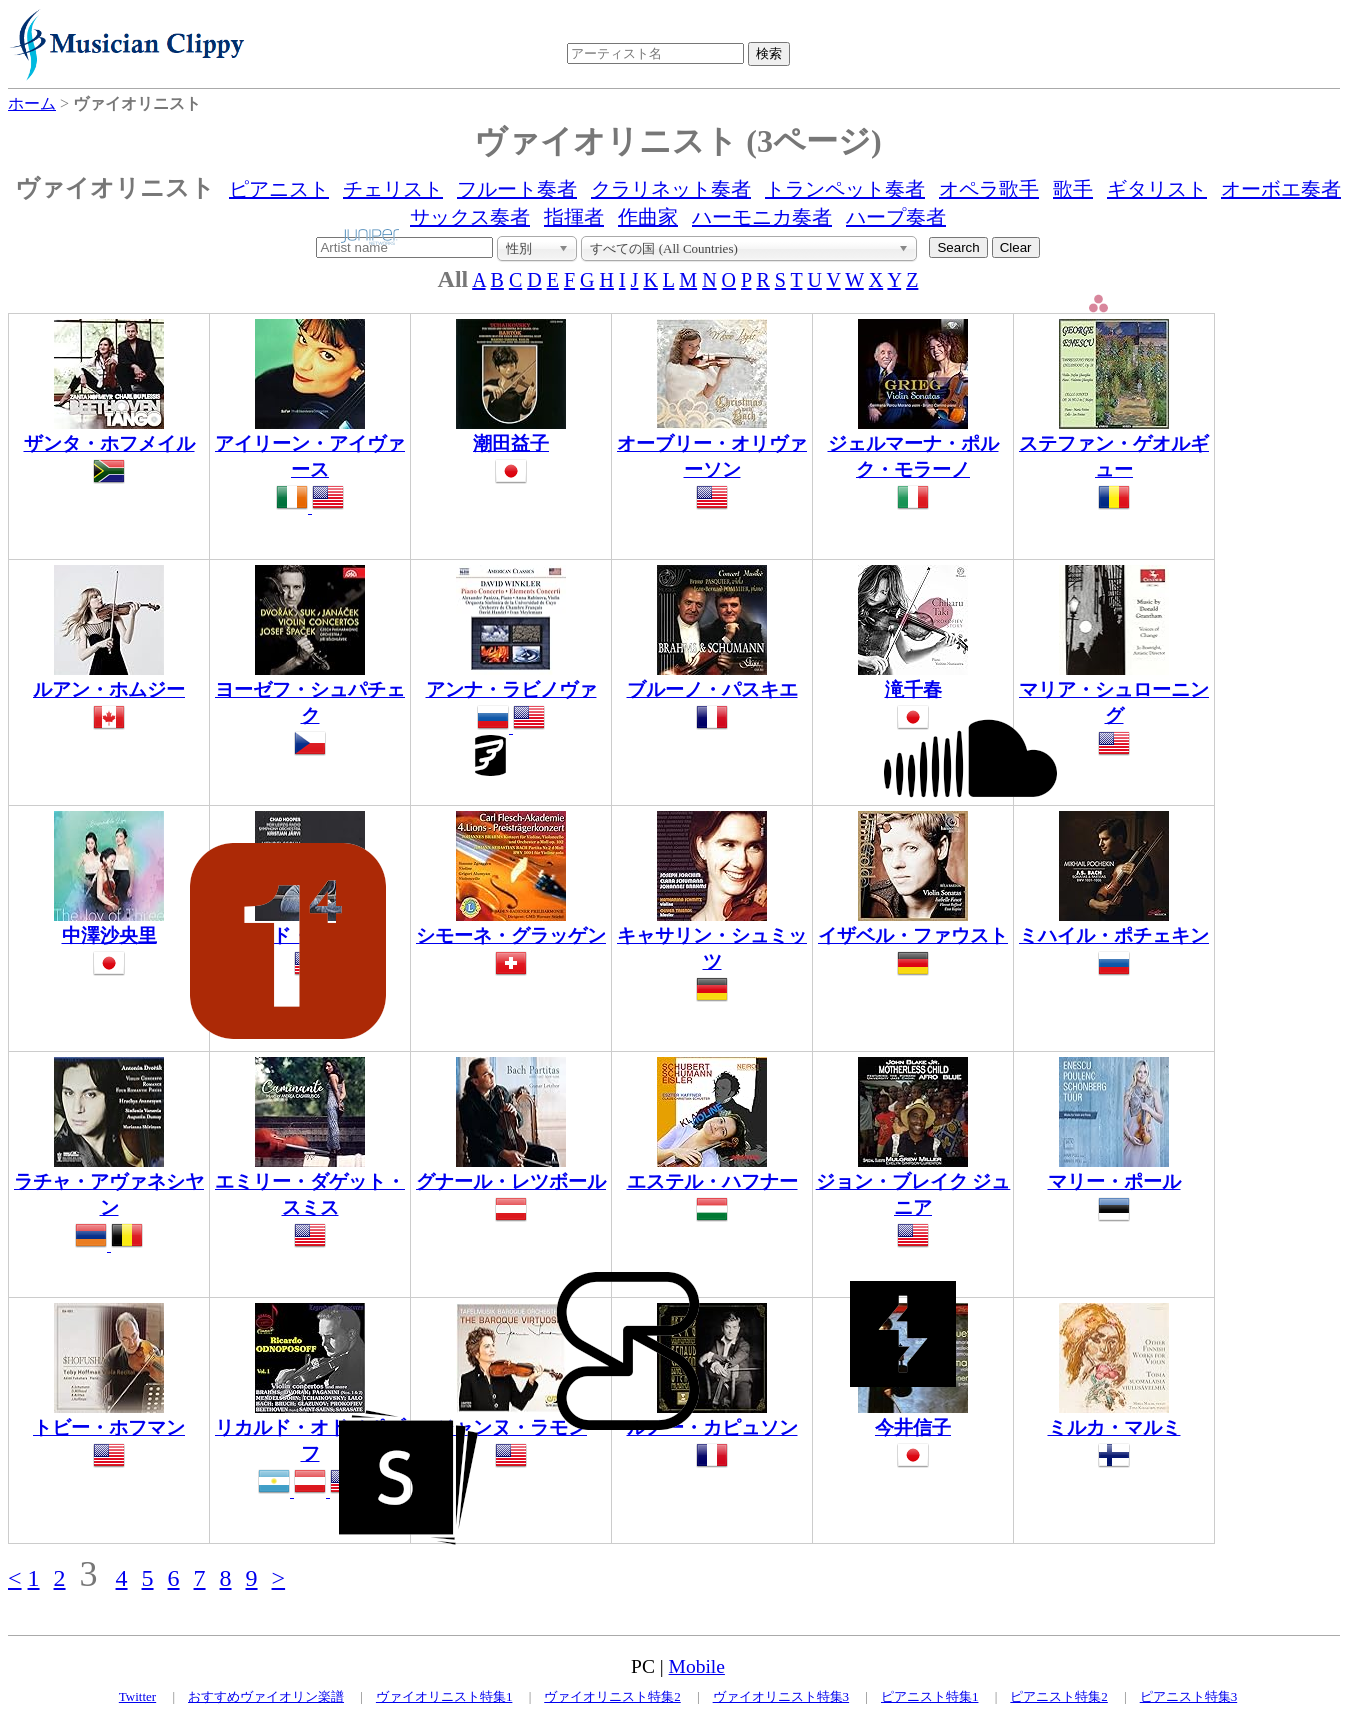 The image size is (1348, 1716). I want to click on flyway database migration tool logo, so click(490, 755).